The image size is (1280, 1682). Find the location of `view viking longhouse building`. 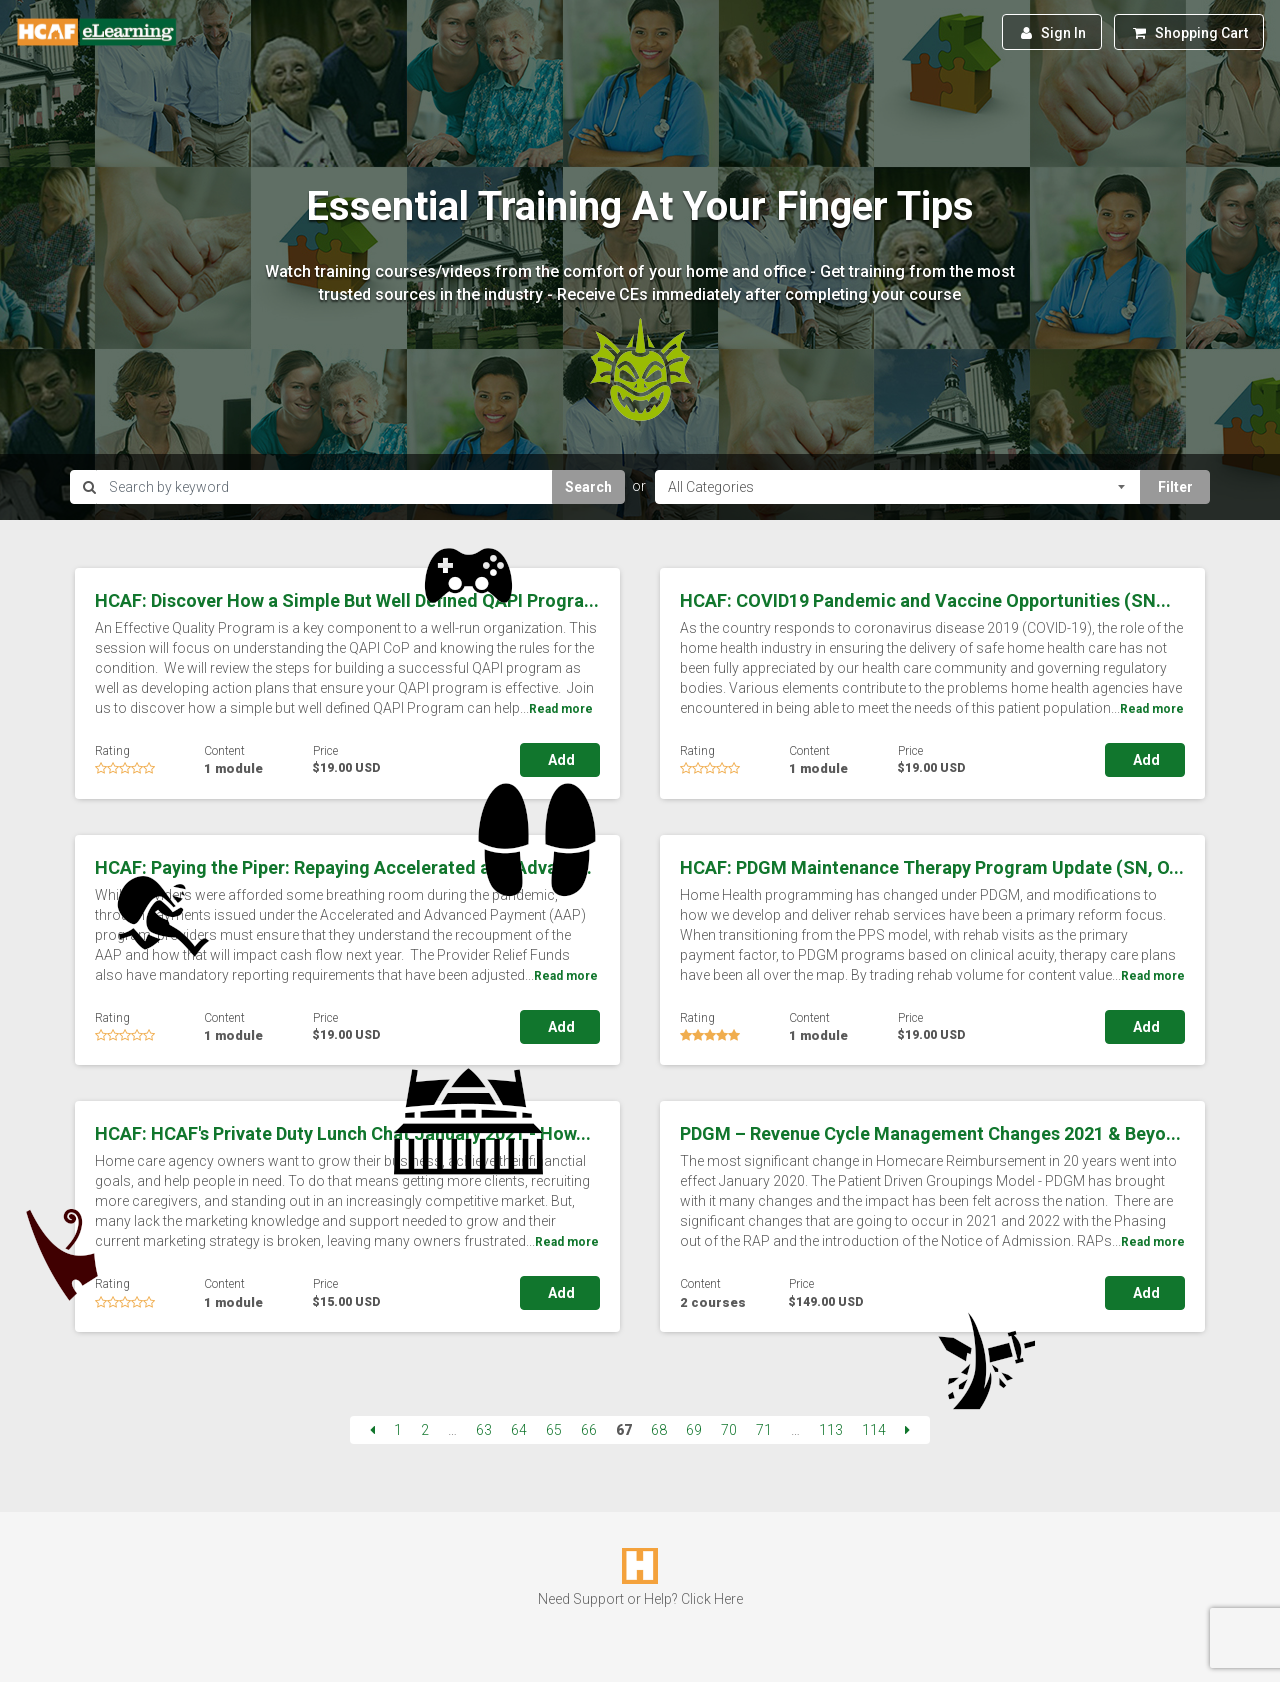

view viking longhouse building is located at coordinates (468, 1110).